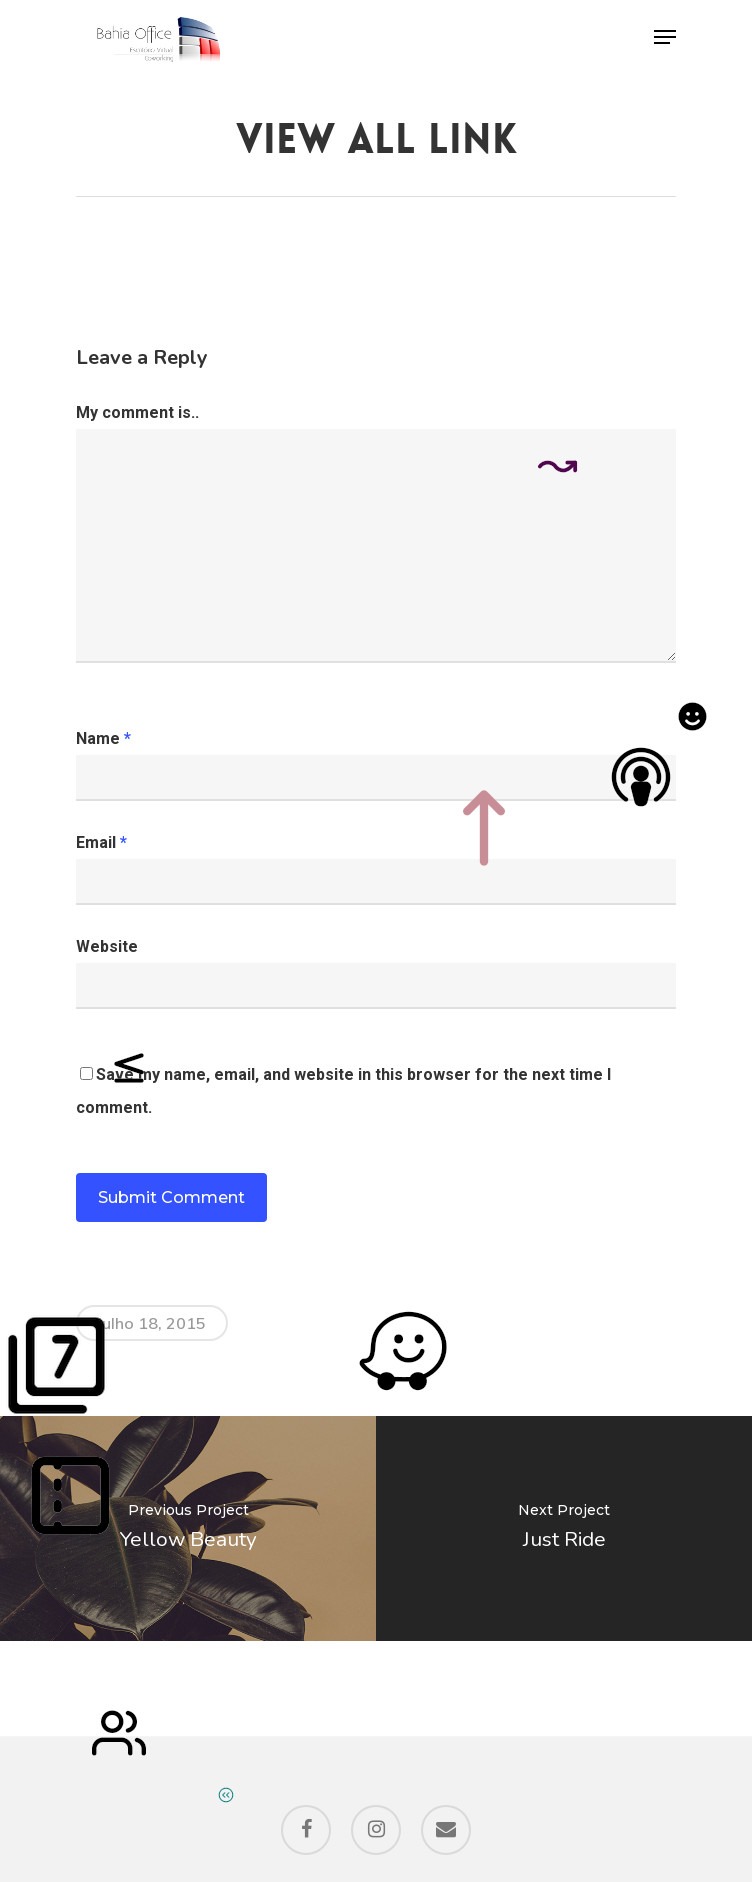 This screenshot has height=1882, width=752. I want to click on indicates an upward trend or growth, so click(557, 466).